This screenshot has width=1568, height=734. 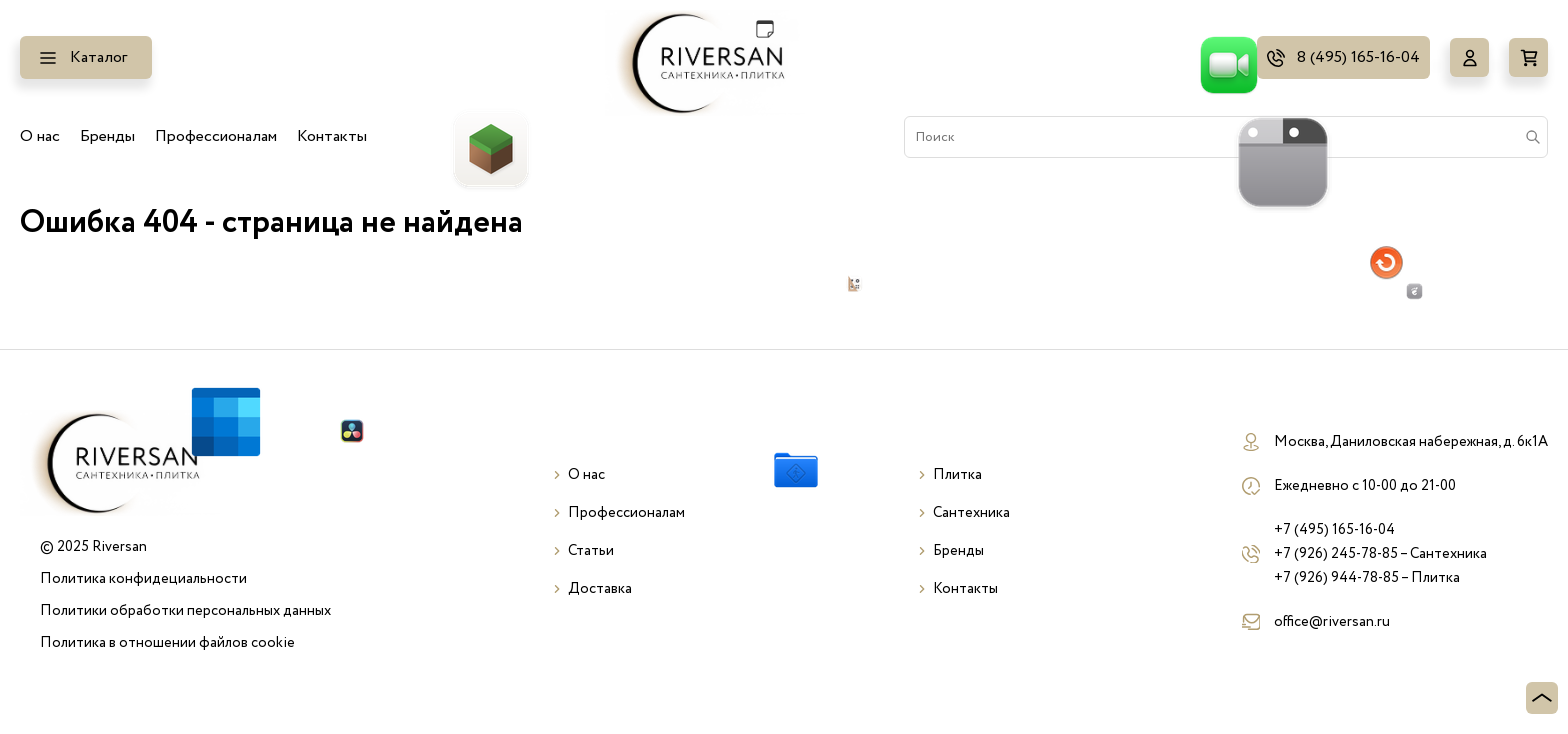 What do you see at coordinates (1283, 164) in the screenshot?
I see `open tabs preferences in system settings` at bounding box center [1283, 164].